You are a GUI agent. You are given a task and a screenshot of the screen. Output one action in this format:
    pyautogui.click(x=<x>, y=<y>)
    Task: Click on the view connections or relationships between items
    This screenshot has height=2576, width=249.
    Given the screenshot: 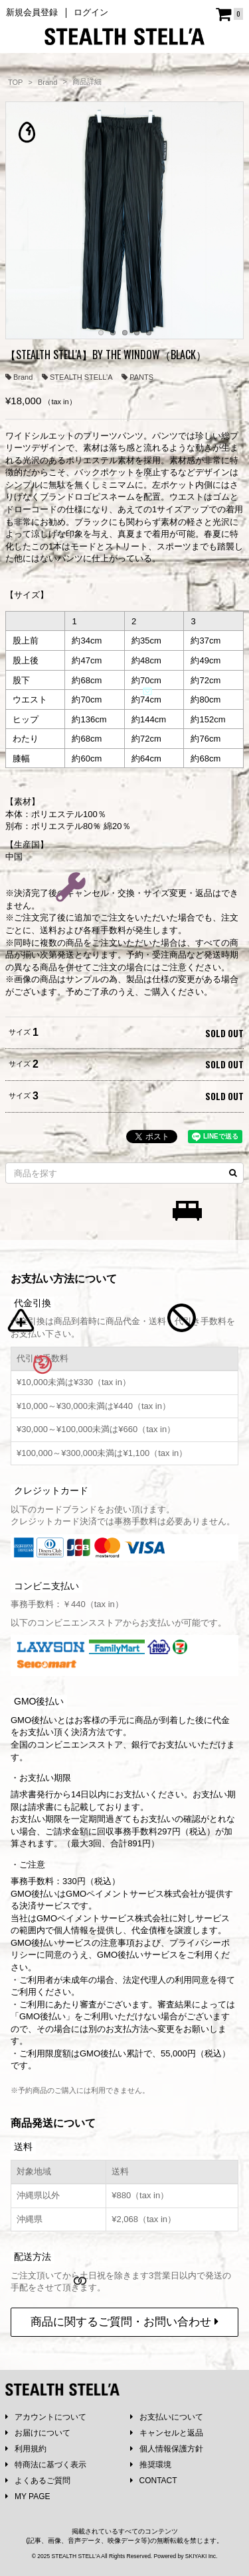 What is the action you would take?
    pyautogui.click(x=80, y=2280)
    